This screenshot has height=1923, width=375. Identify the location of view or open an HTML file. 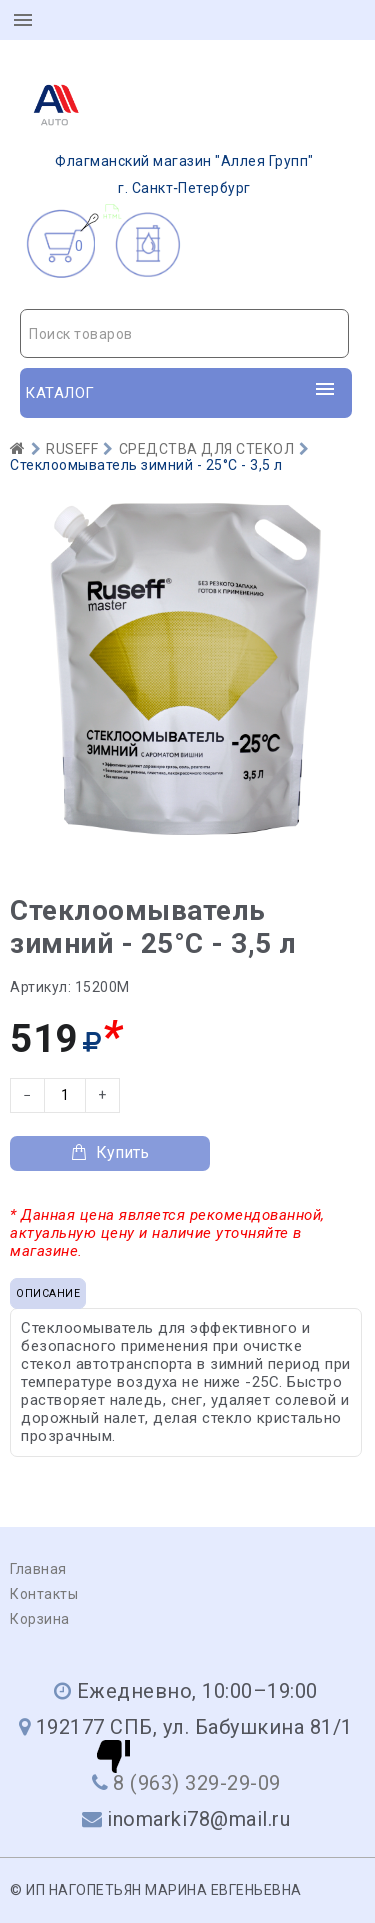
(112, 212).